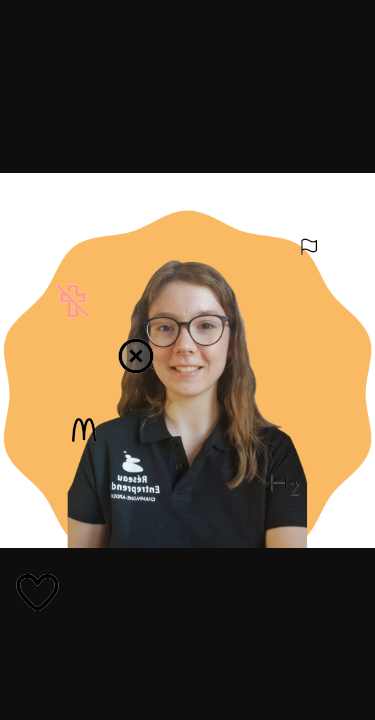 This screenshot has height=720, width=375. I want to click on medical or health features disabled, so click(73, 301).